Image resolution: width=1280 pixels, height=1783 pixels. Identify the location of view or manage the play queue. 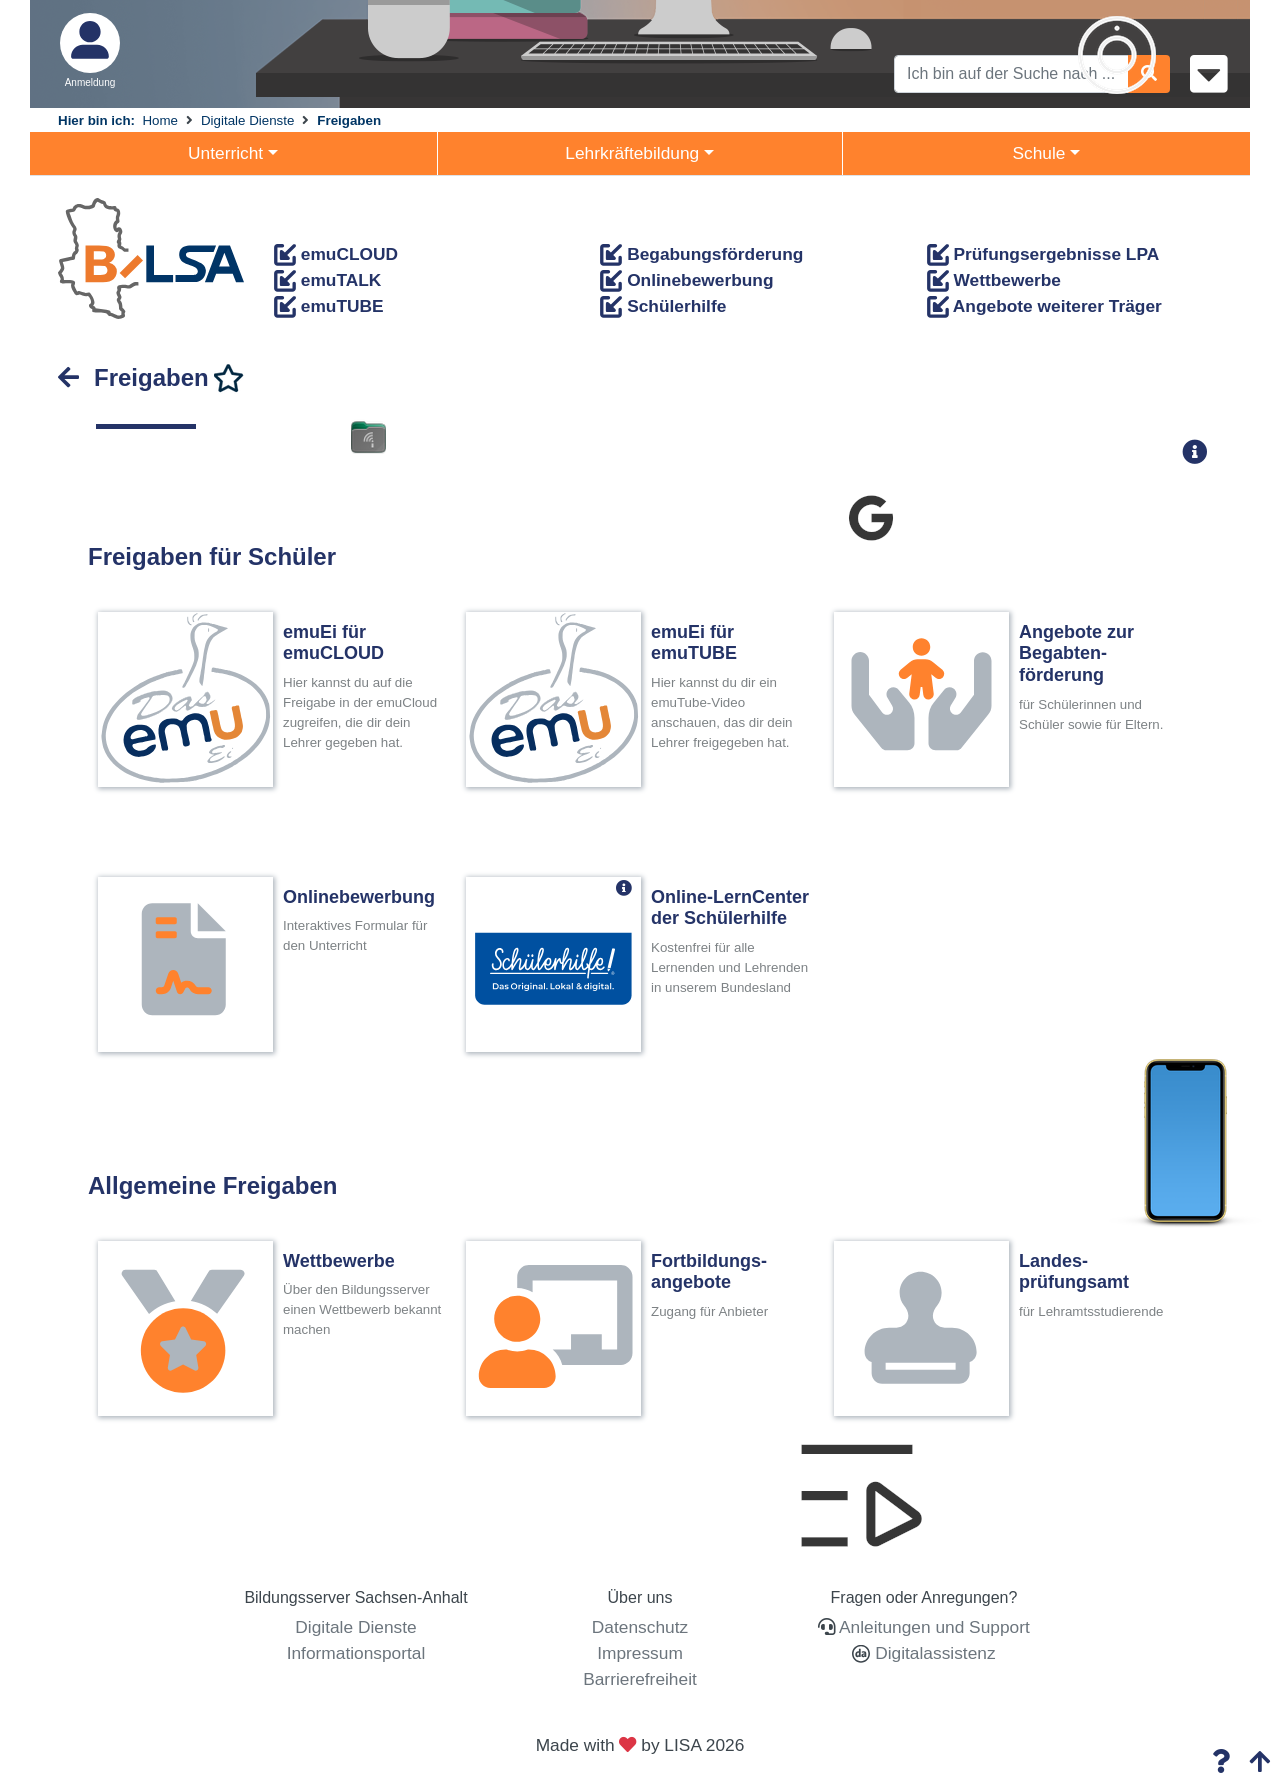
(857, 1491).